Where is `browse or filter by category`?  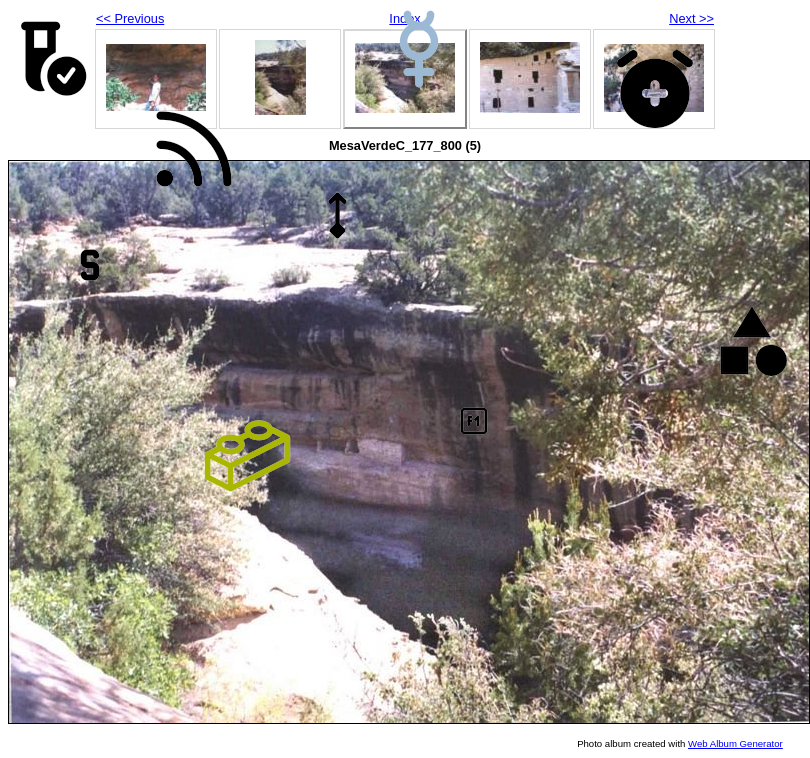
browse or filter by category is located at coordinates (752, 341).